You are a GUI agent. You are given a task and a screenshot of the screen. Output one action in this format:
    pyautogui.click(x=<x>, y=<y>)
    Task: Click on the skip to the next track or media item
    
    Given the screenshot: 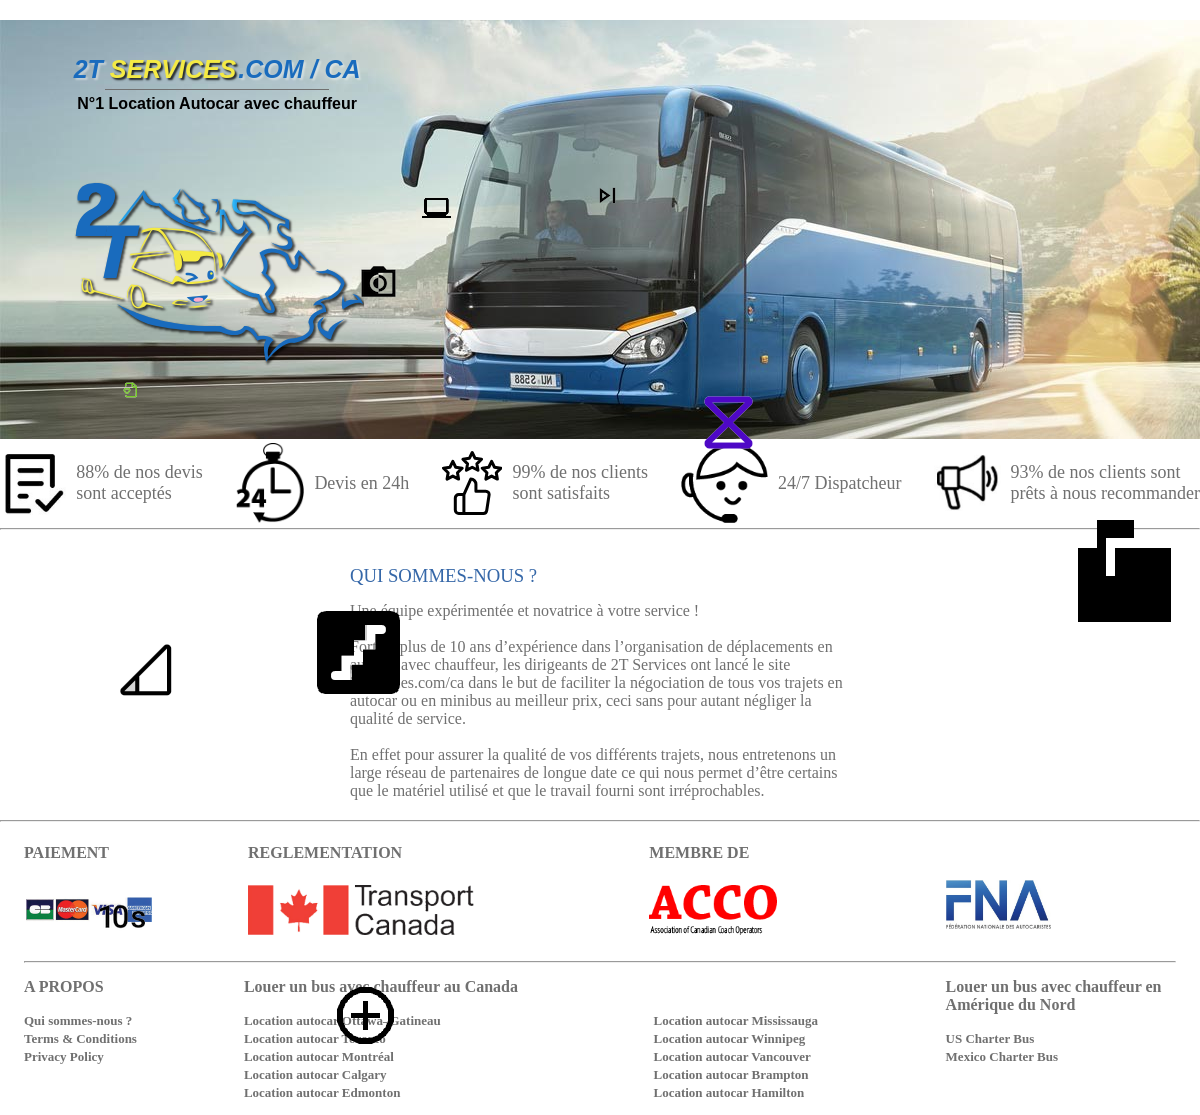 What is the action you would take?
    pyautogui.click(x=607, y=195)
    